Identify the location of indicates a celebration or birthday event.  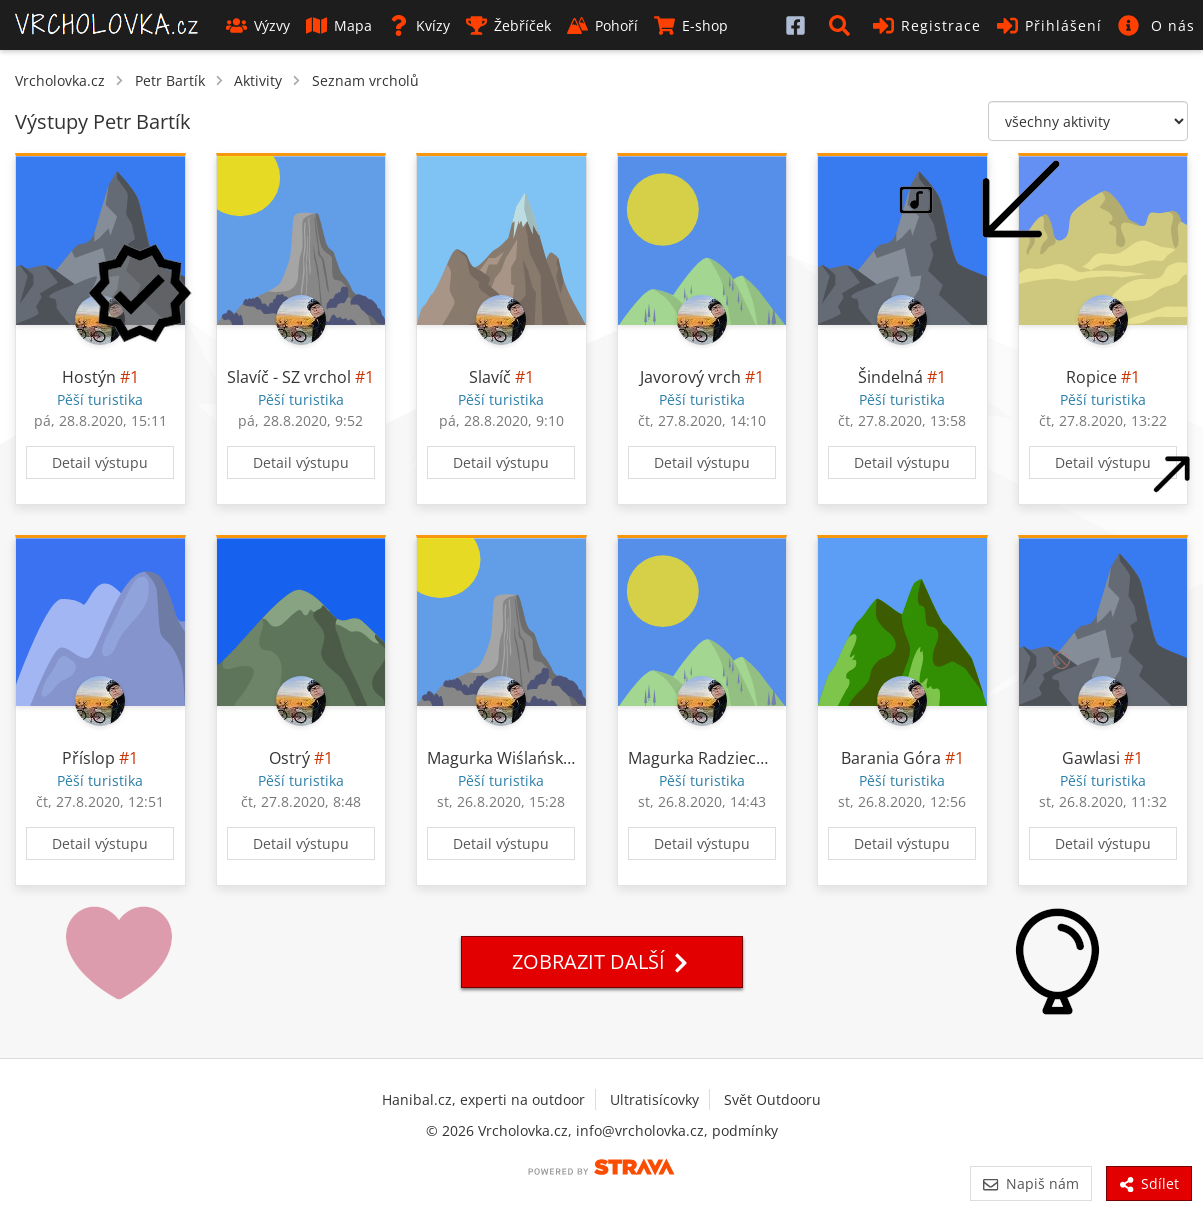
(1057, 961).